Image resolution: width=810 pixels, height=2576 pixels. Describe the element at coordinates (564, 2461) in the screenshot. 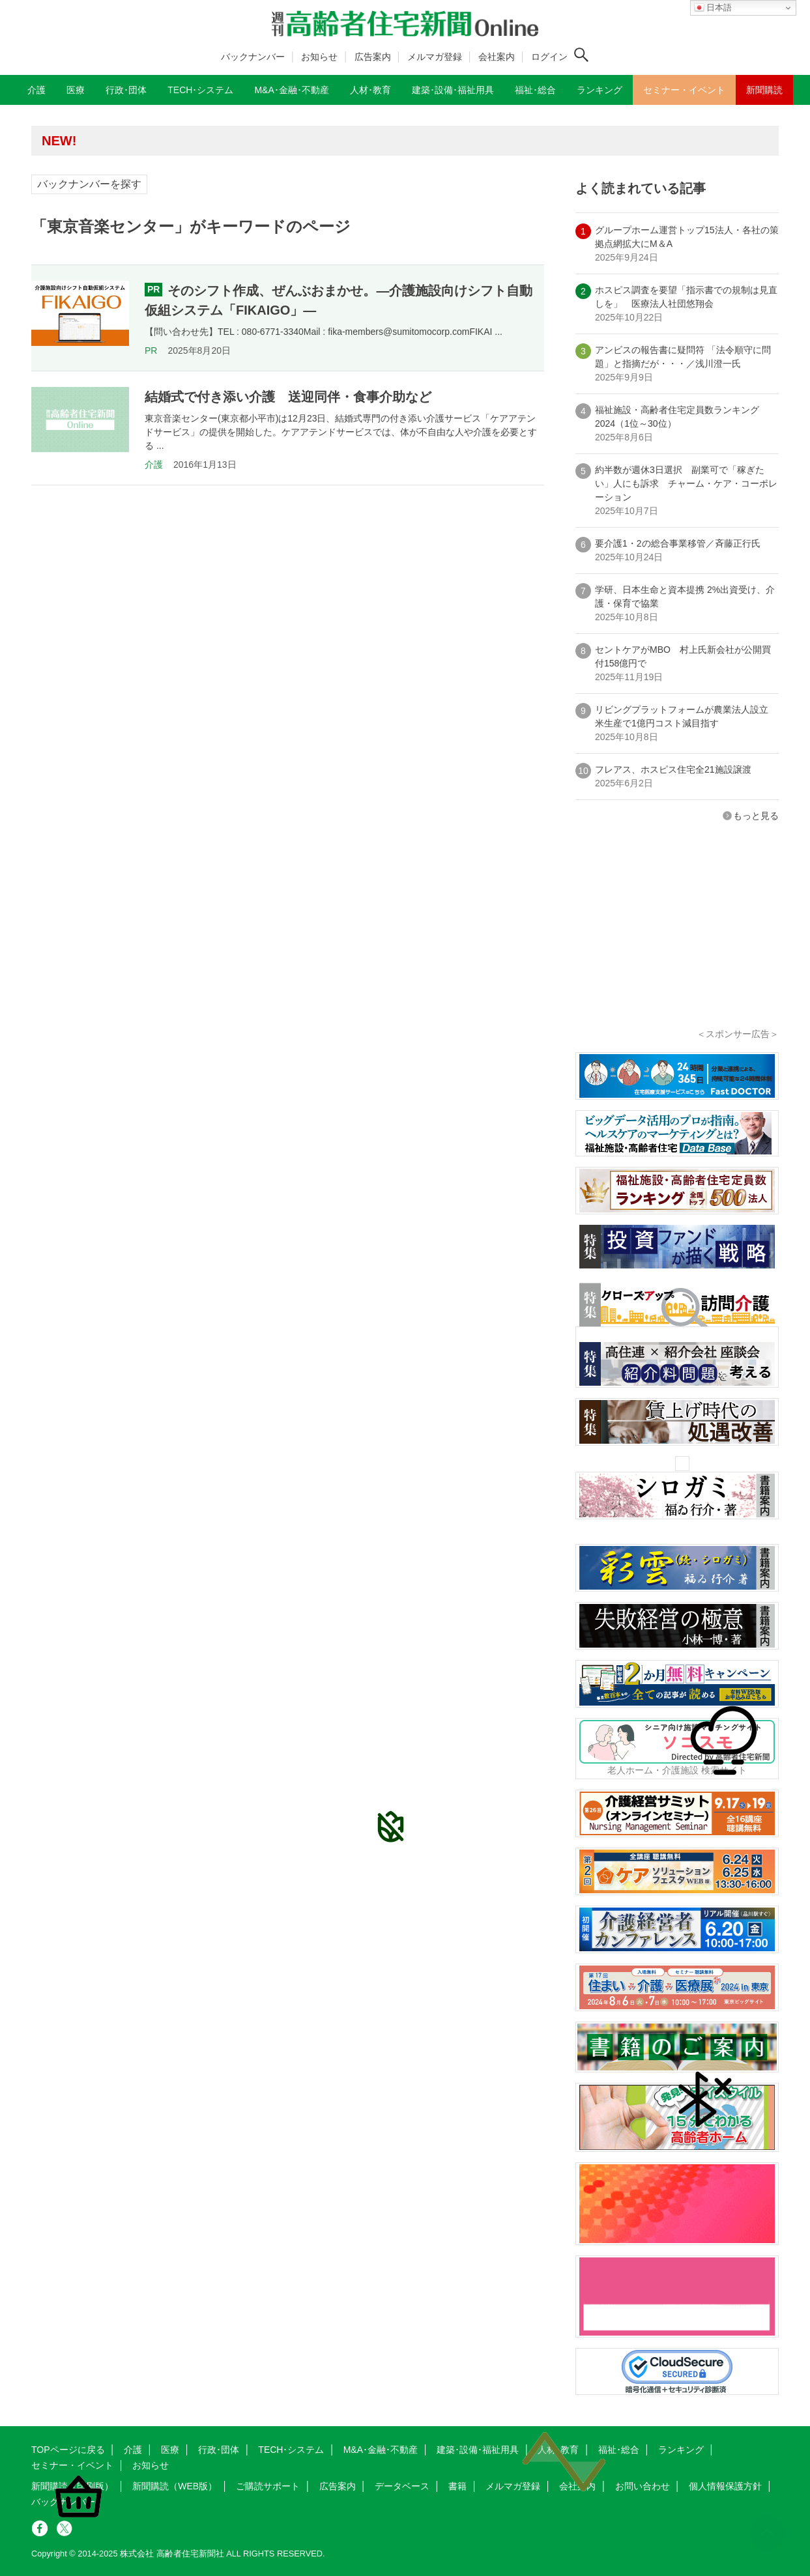

I see `select triangle waveform for audio synthesis` at that location.